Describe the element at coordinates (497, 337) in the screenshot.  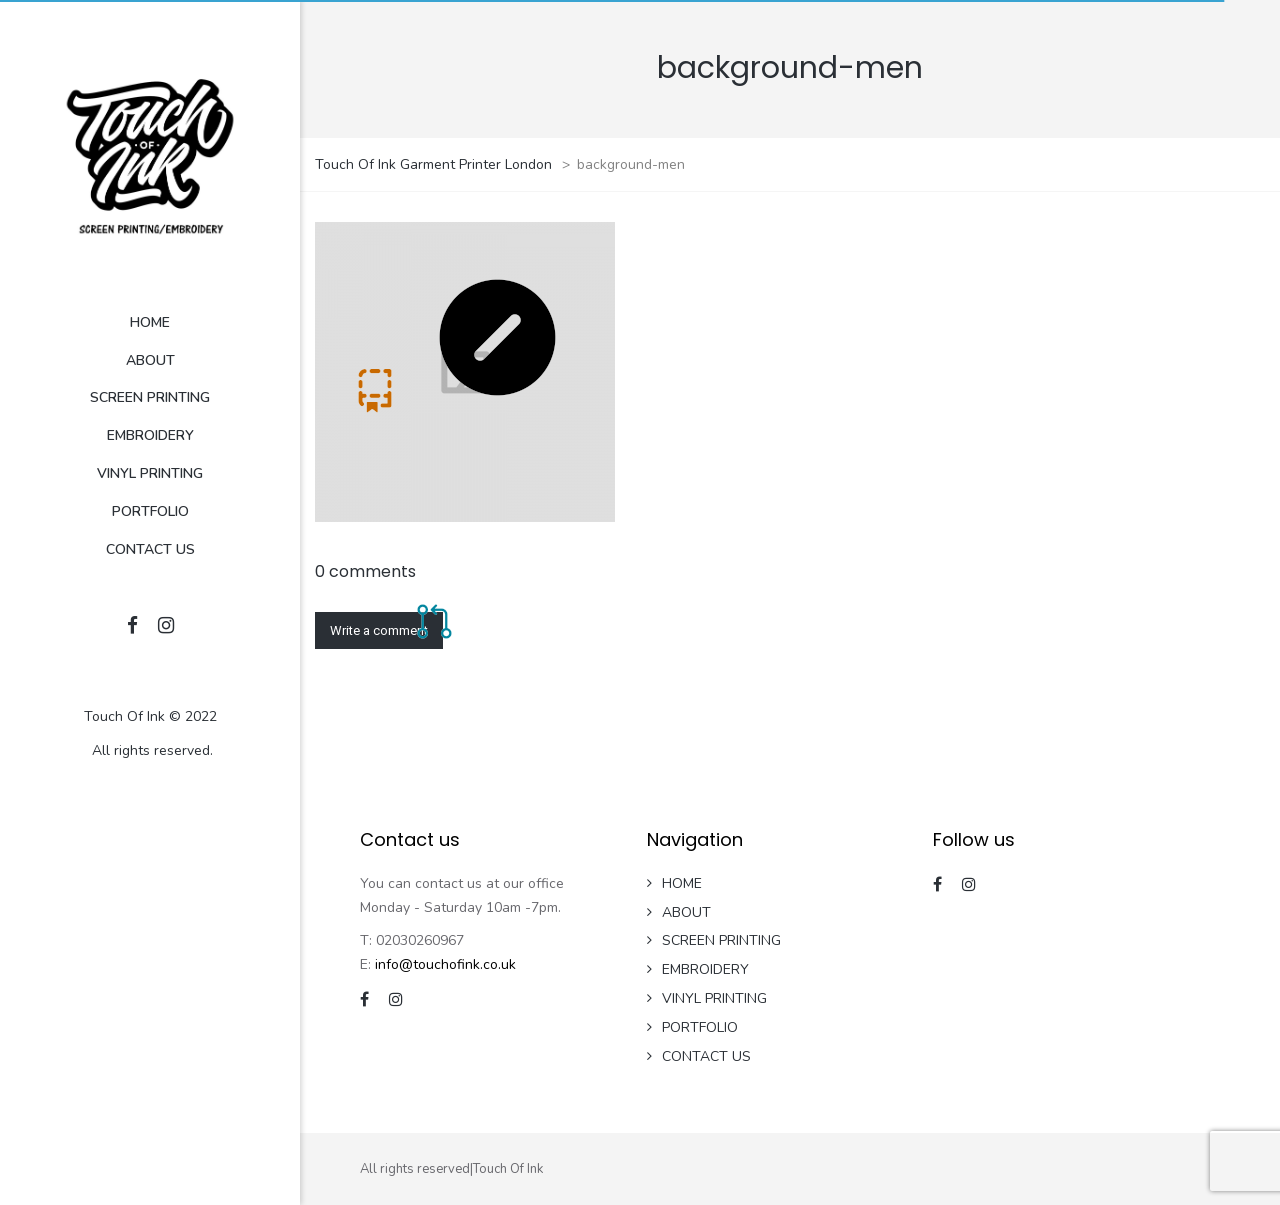
I see `indicates a blocked or prohibited action` at that location.